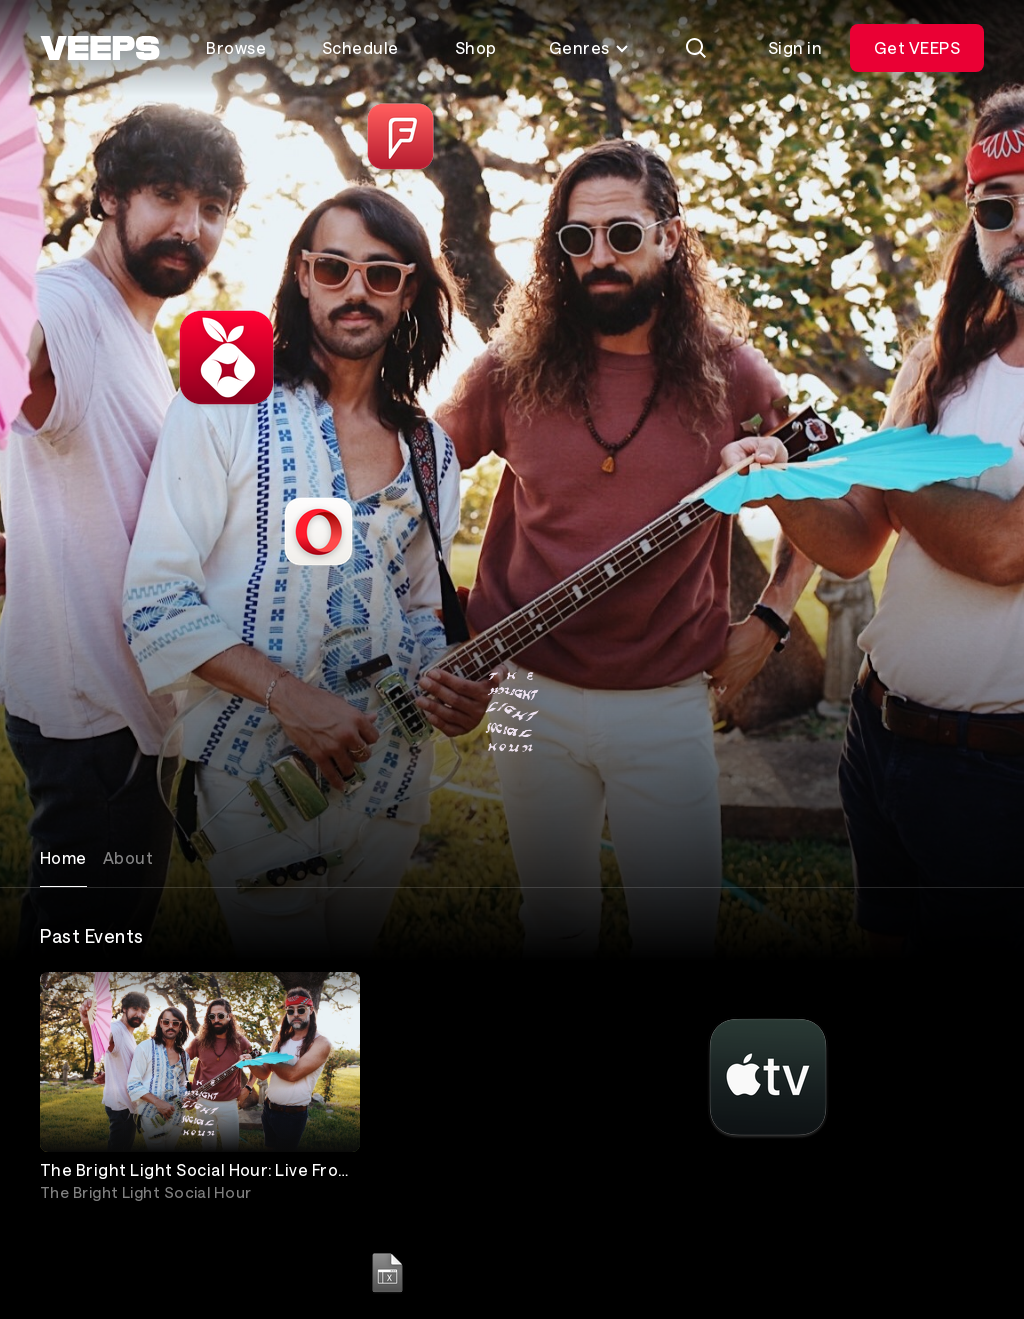 The height and width of the screenshot is (1319, 1024). What do you see at coordinates (400, 136) in the screenshot?
I see `open the Foursquare app` at bounding box center [400, 136].